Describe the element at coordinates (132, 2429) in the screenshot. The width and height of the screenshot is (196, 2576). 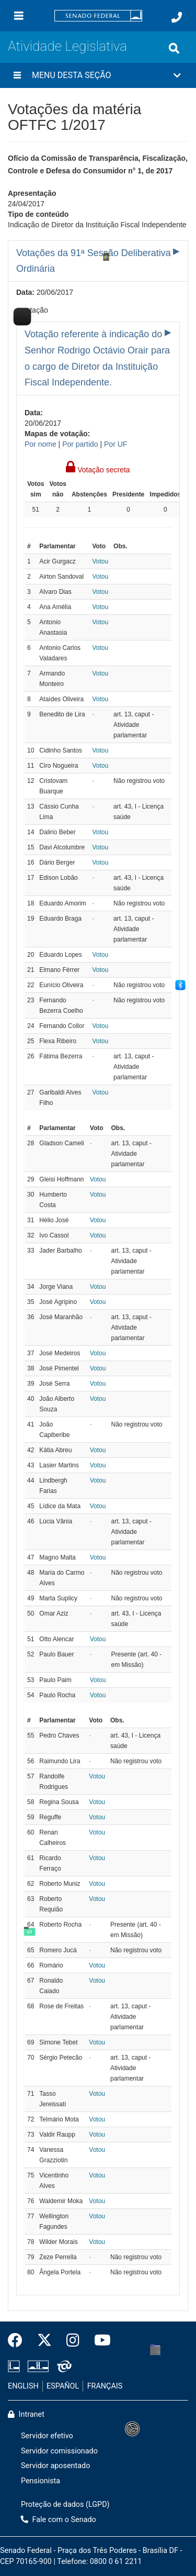
I see `Rosetta 2 translation layer update utility` at that location.